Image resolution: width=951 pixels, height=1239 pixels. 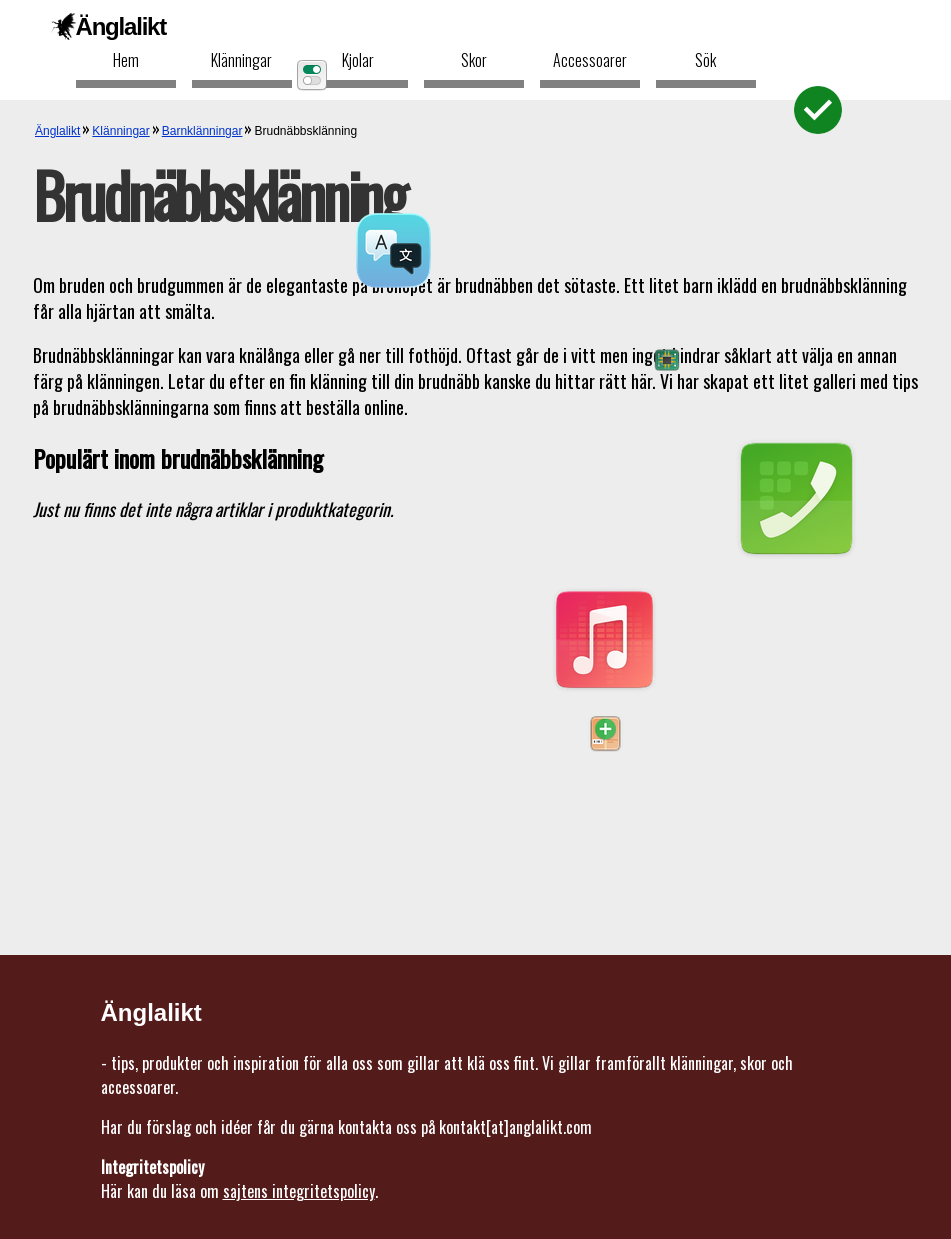 I want to click on add or install a new software package, so click(x=605, y=733).